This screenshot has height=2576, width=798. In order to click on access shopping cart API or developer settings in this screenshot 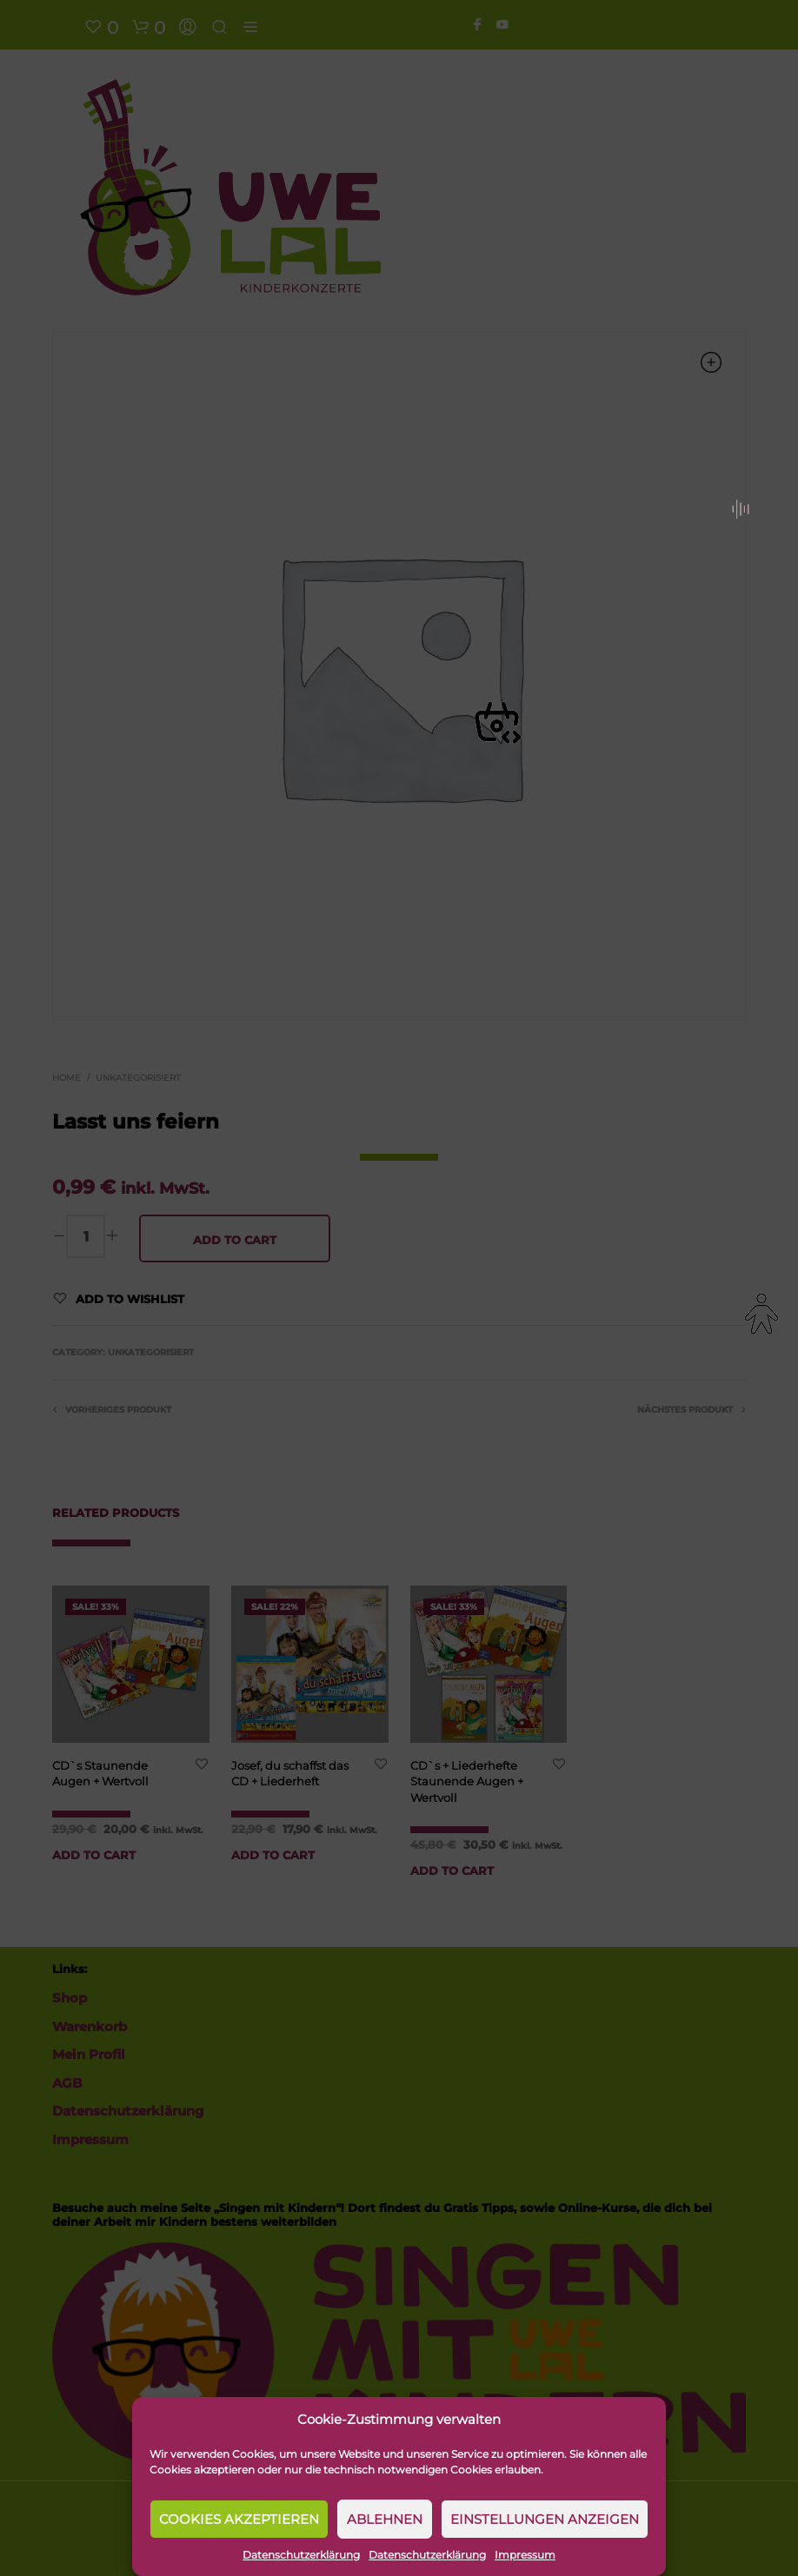, I will do `click(496, 721)`.